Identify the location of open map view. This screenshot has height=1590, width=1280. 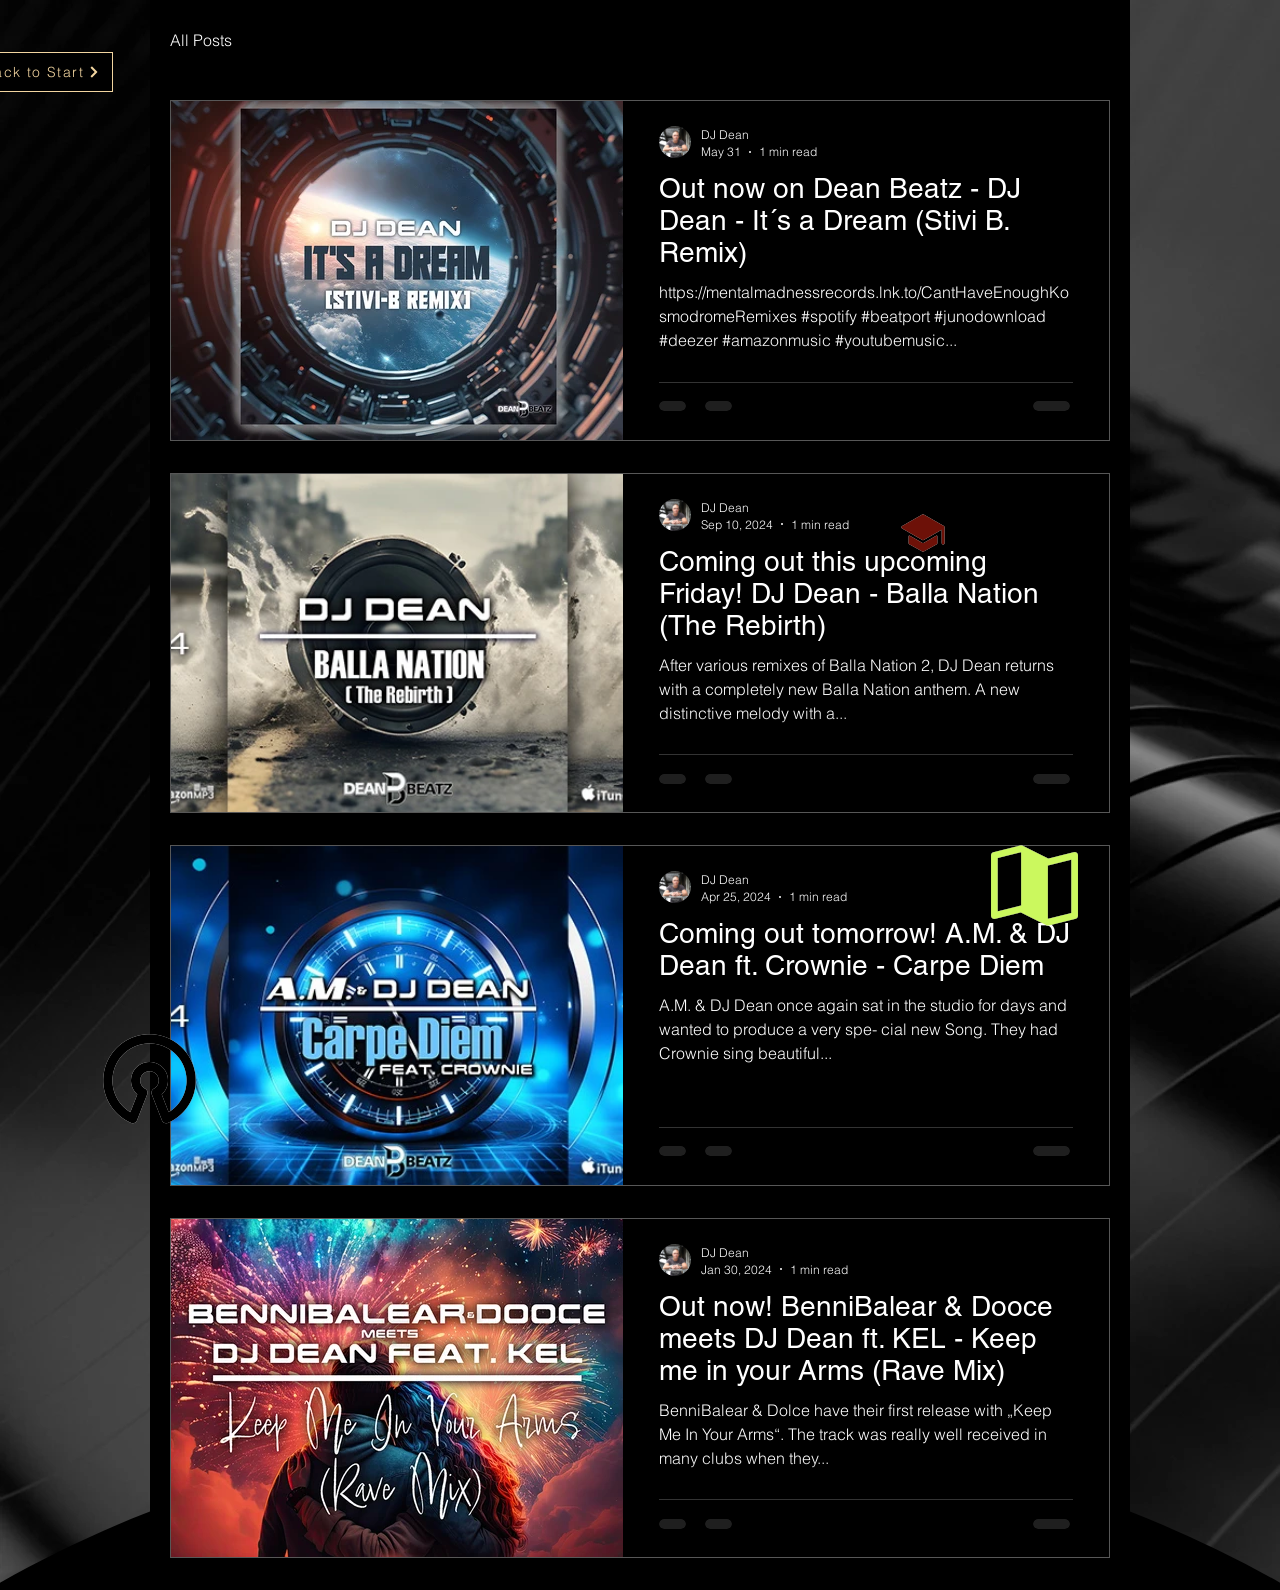
(1034, 885).